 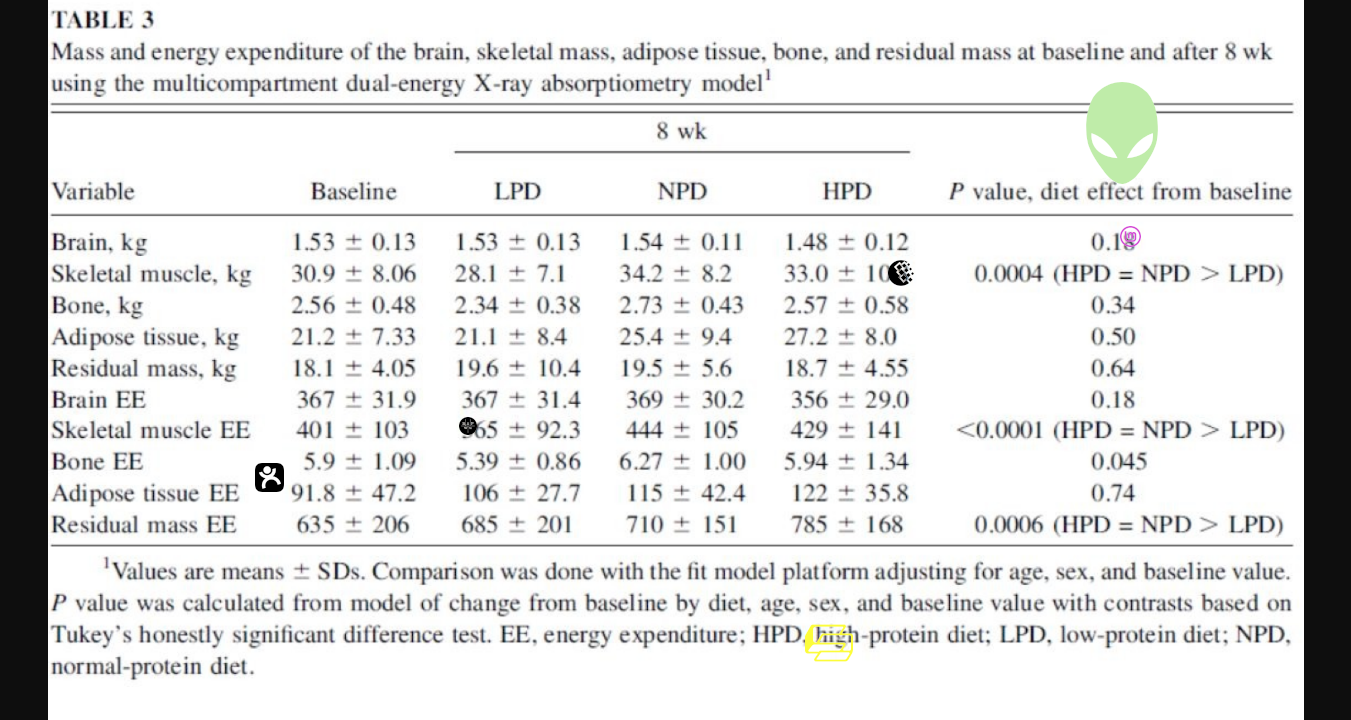 I want to click on bspwm tiling window manager logo, so click(x=468, y=426).